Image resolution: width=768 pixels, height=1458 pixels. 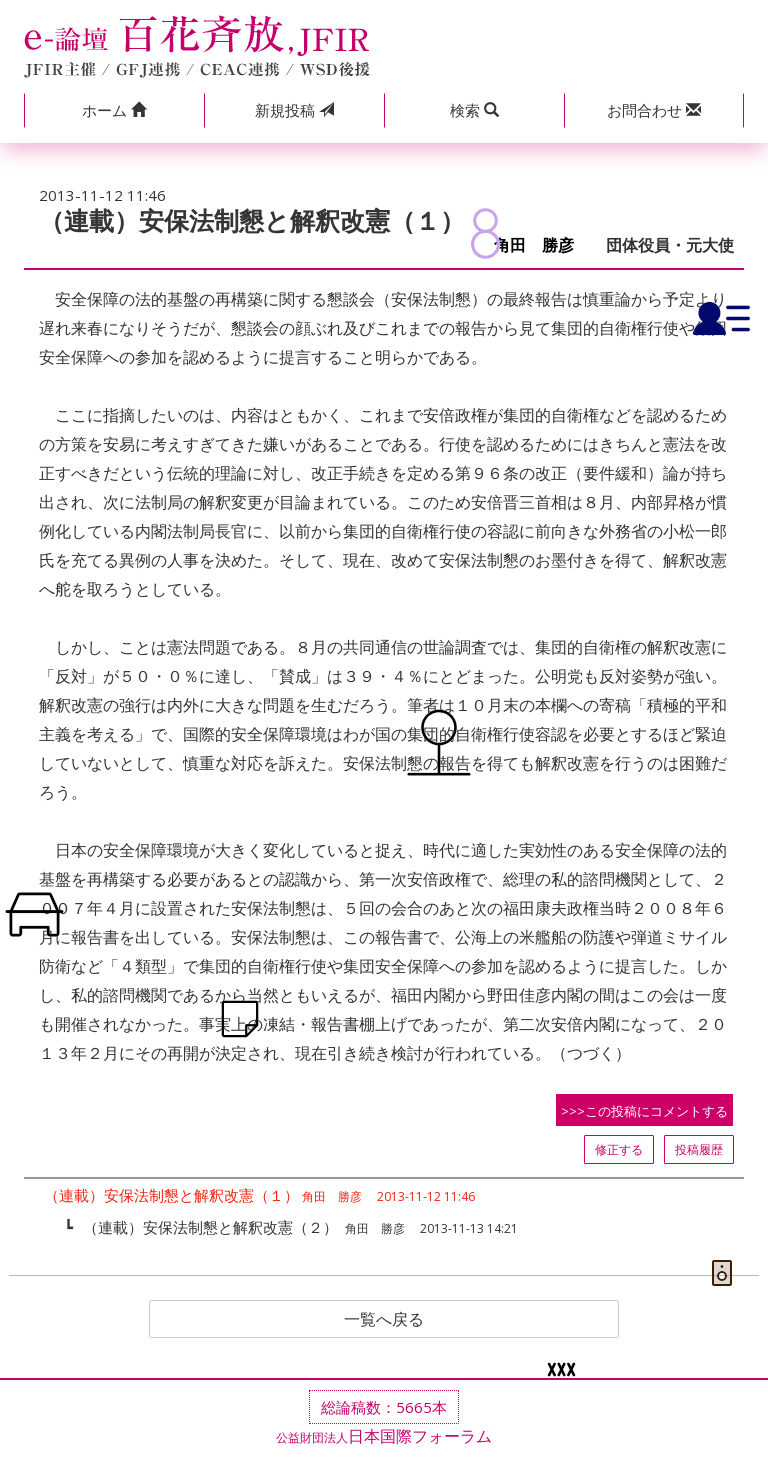 What do you see at coordinates (34, 915) in the screenshot?
I see `access vehicle or car-related features` at bounding box center [34, 915].